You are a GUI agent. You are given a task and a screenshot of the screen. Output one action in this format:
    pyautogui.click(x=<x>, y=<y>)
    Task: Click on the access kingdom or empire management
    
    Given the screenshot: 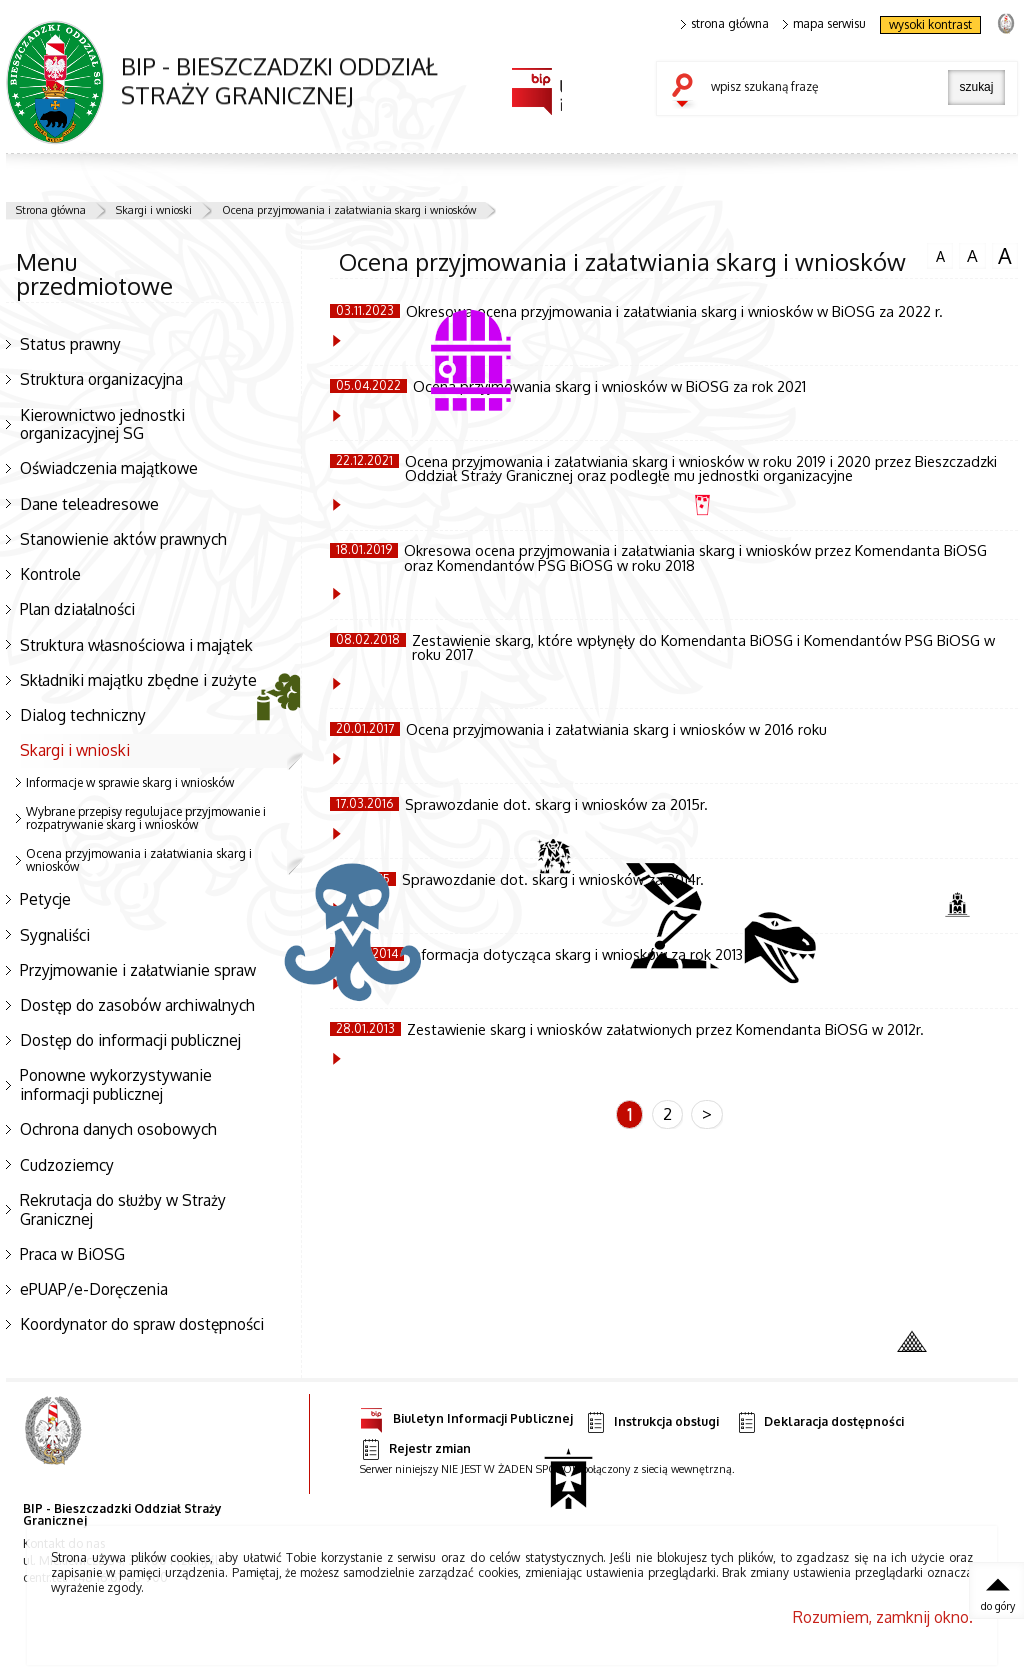 What is the action you would take?
    pyautogui.click(x=957, y=904)
    